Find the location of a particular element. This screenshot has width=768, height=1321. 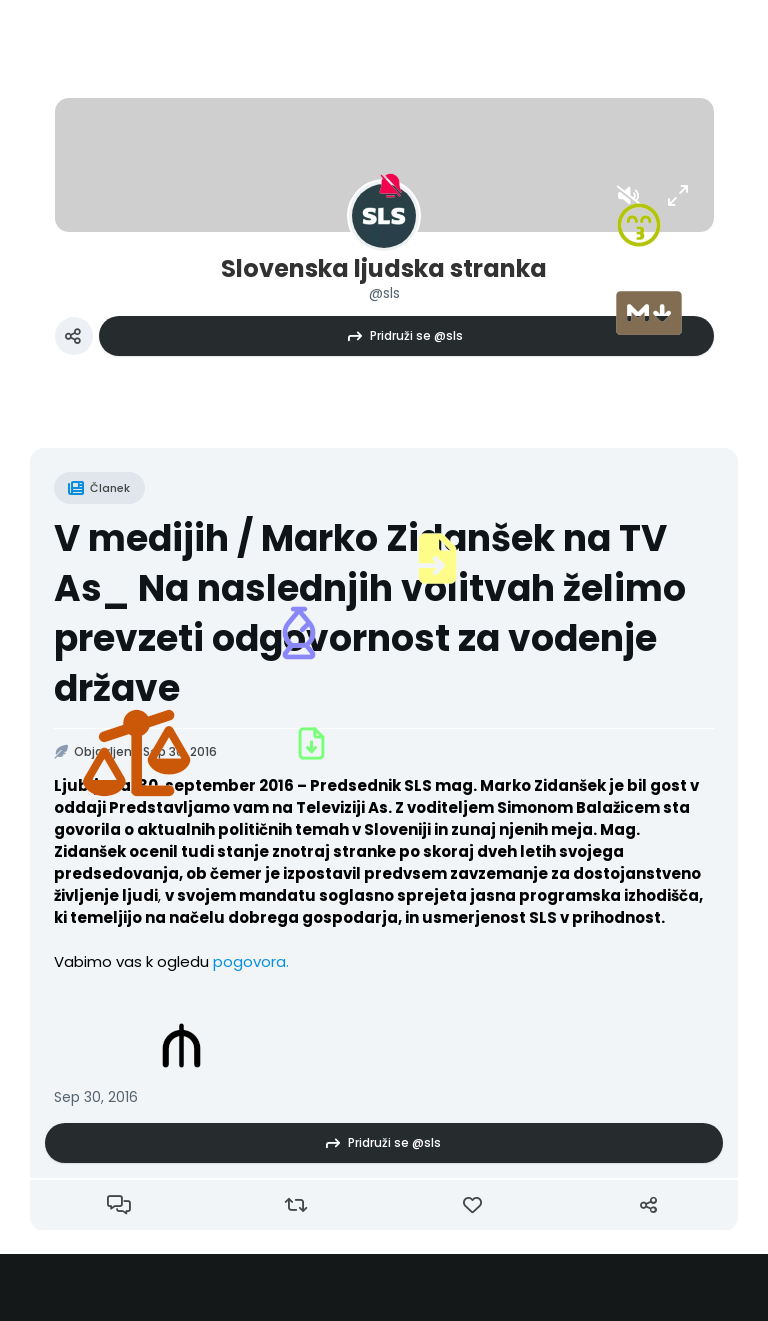

indicates azerbaijani manat currency is located at coordinates (181, 1045).